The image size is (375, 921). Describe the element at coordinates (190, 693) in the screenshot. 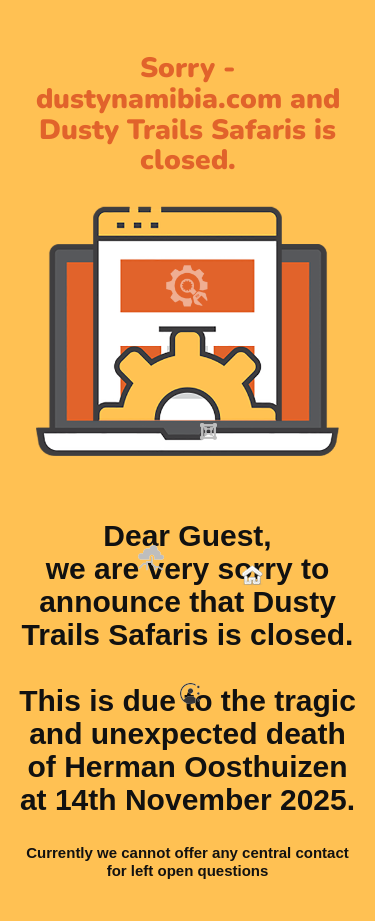

I see `browse artists in your music library` at that location.